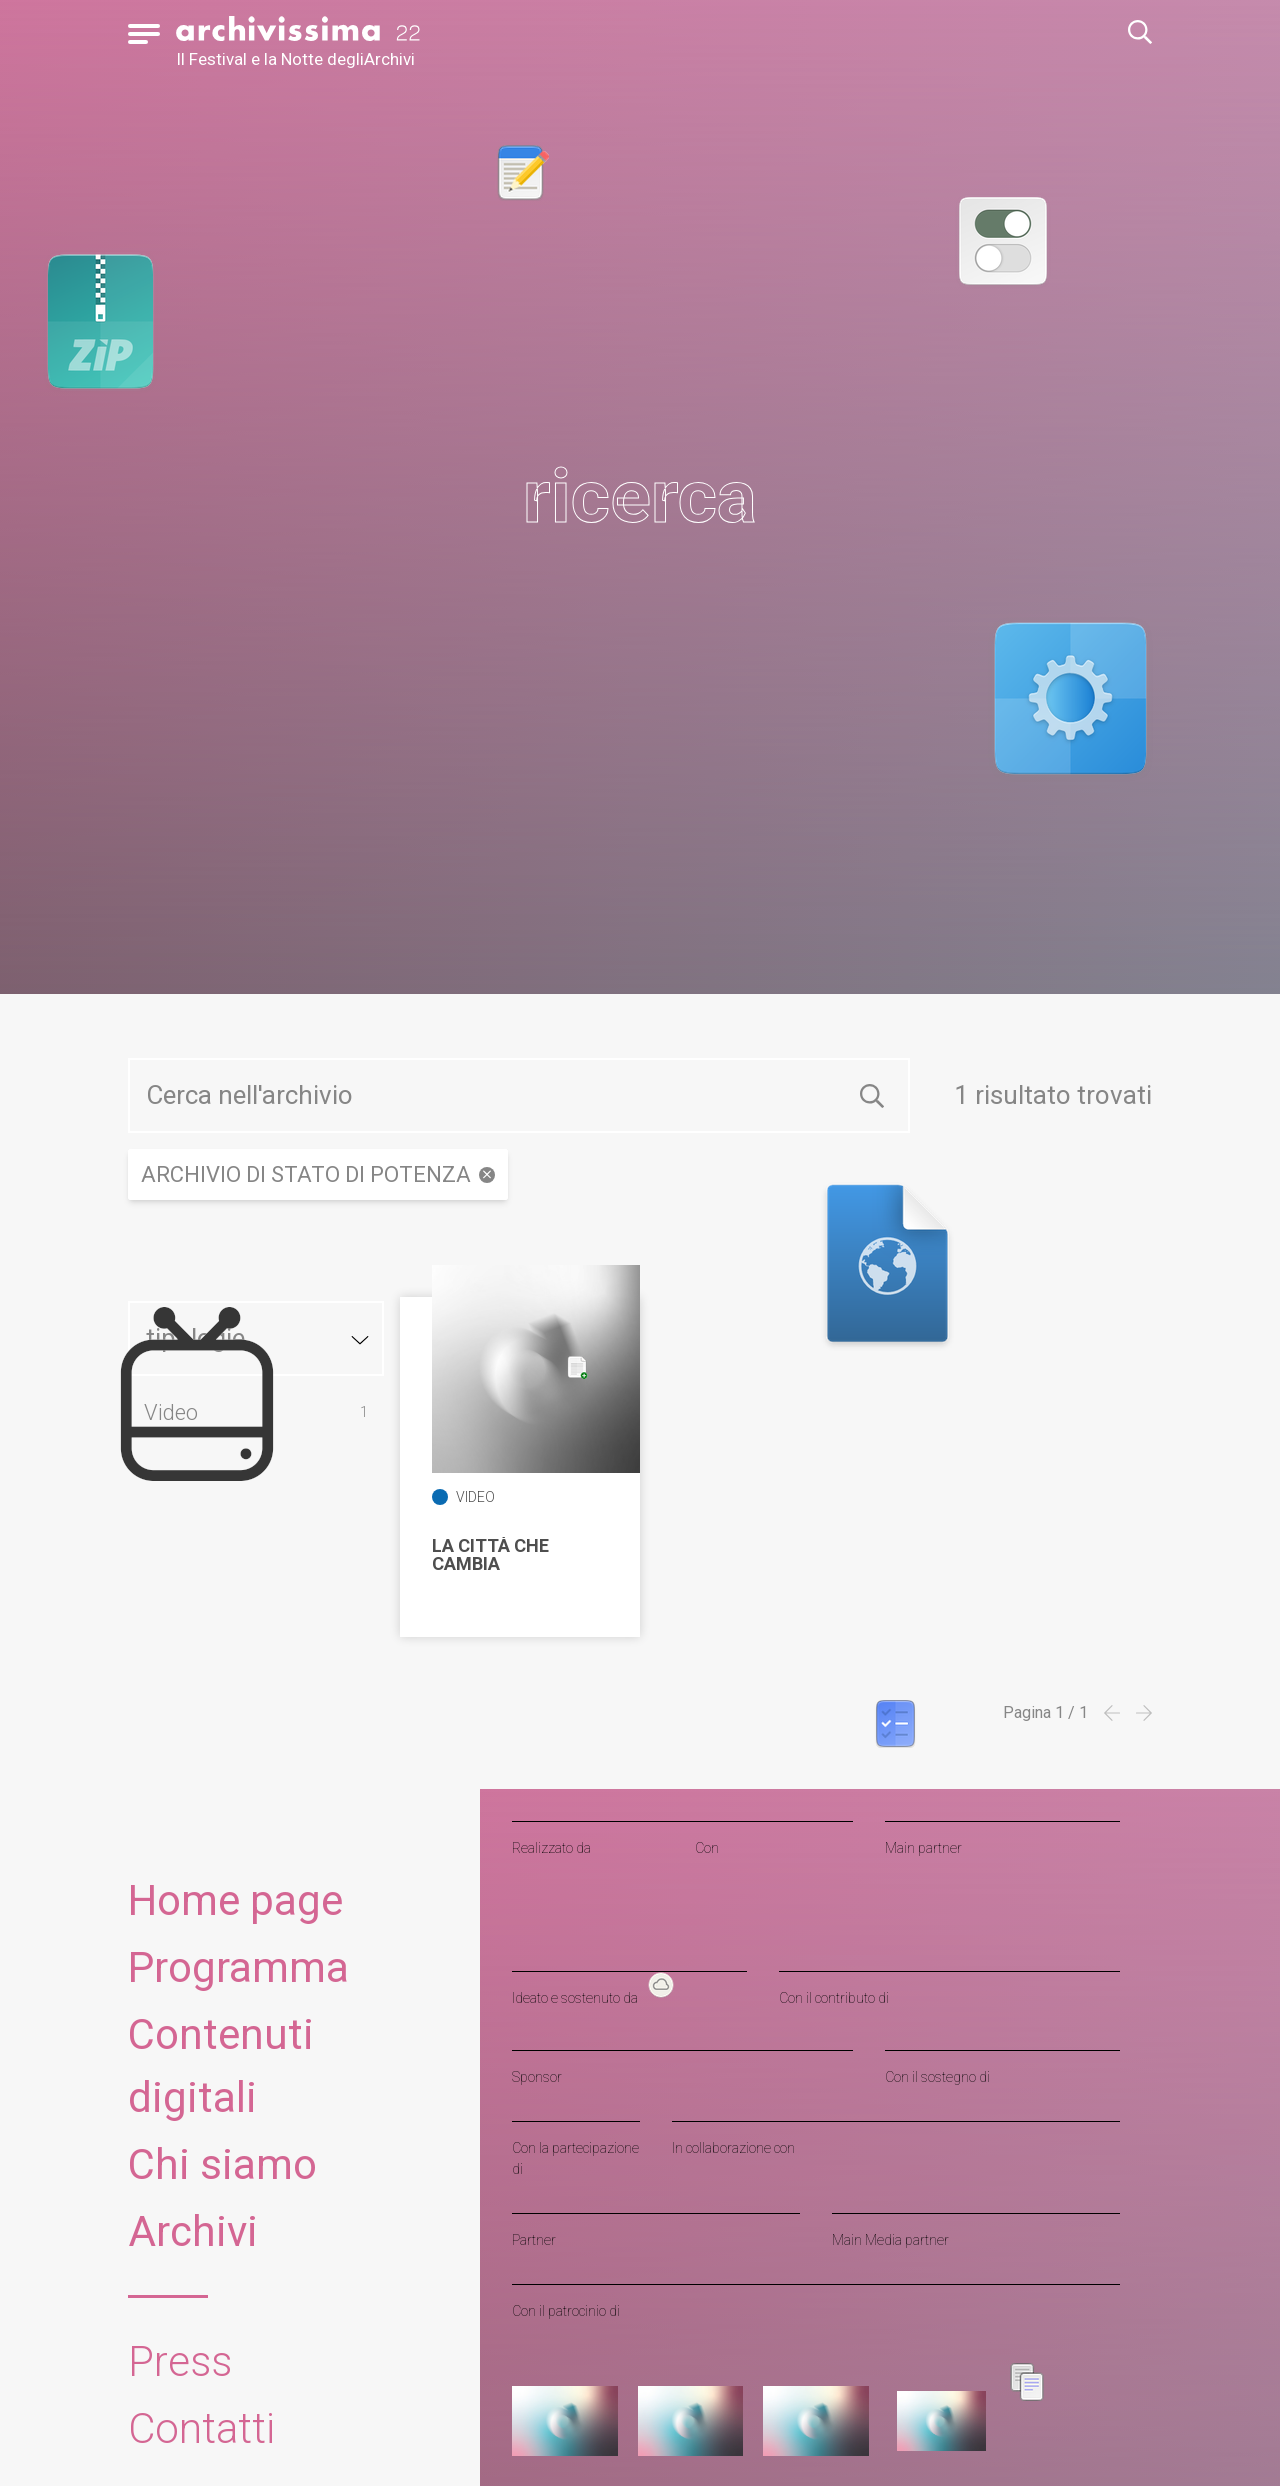  I want to click on open the text editor application, so click(520, 172).